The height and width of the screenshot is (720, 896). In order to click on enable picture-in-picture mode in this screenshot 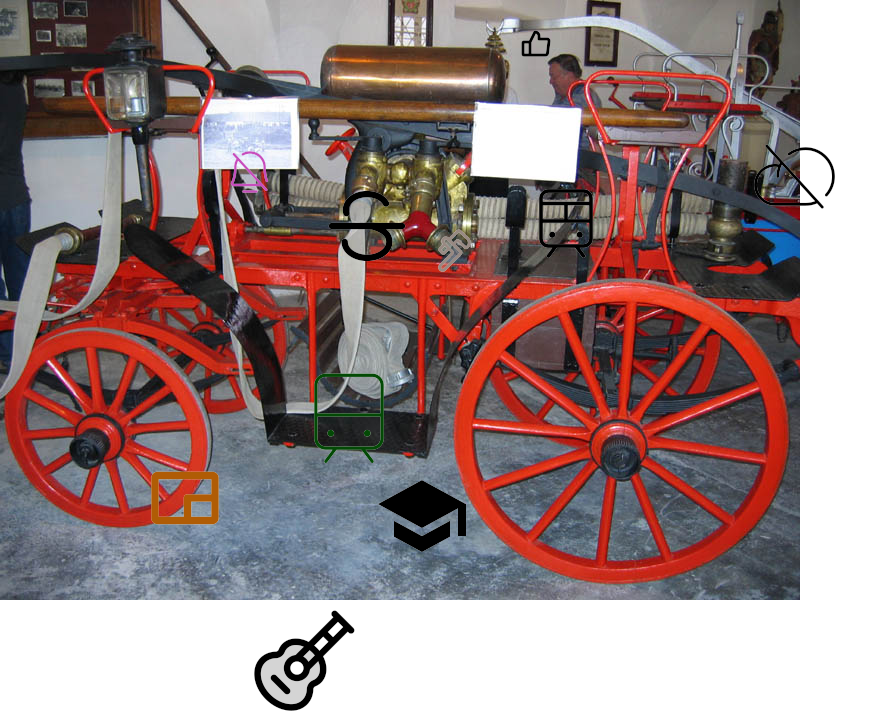, I will do `click(185, 498)`.